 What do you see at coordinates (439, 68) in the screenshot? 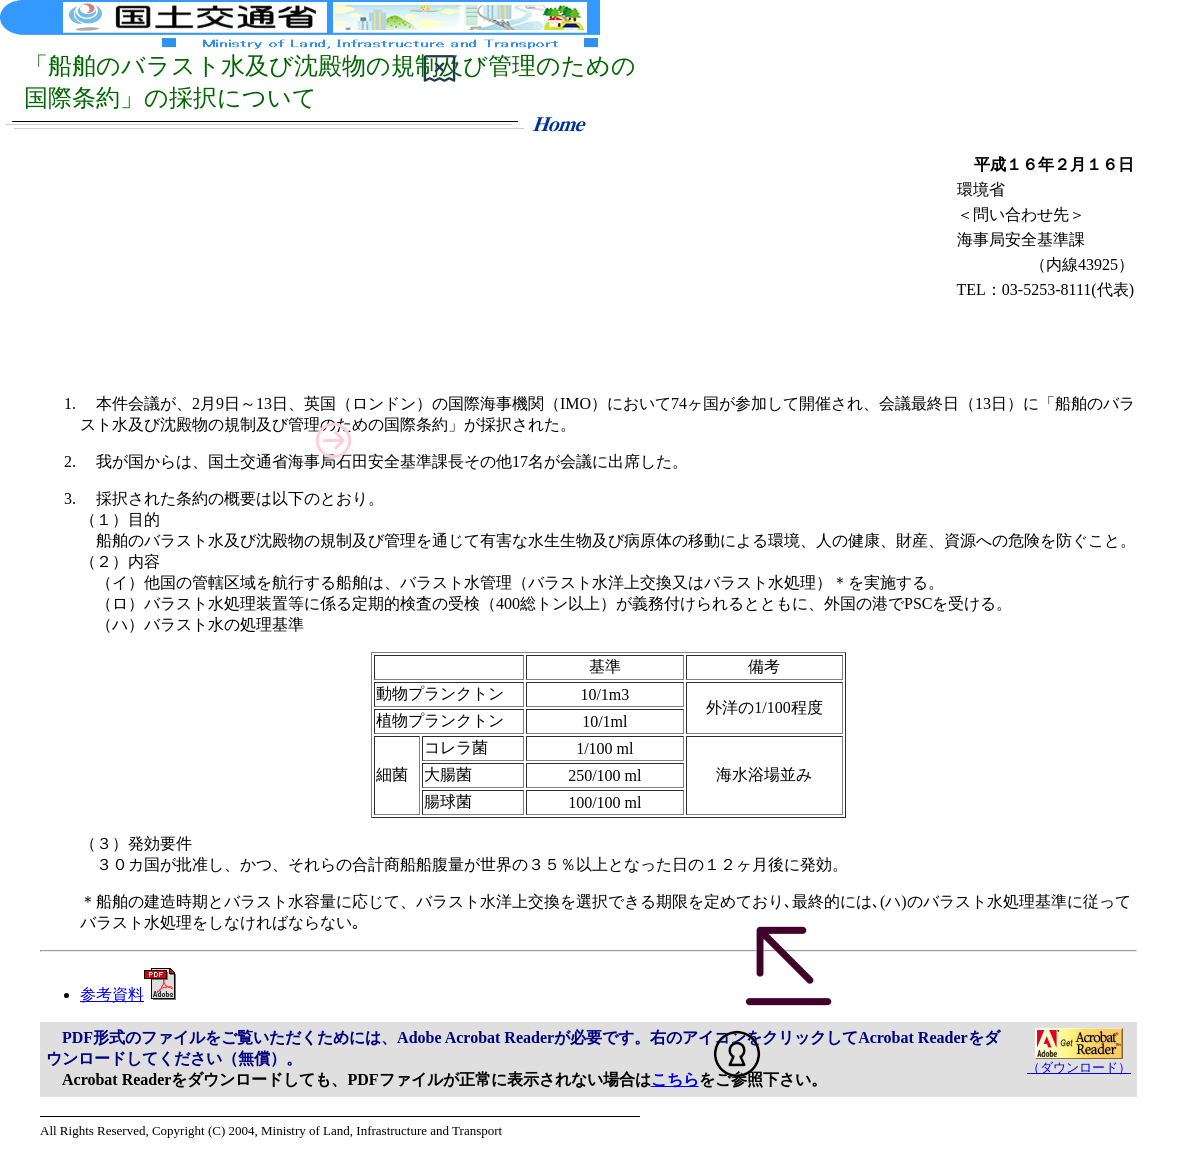
I see `cancel or void a receipt` at bounding box center [439, 68].